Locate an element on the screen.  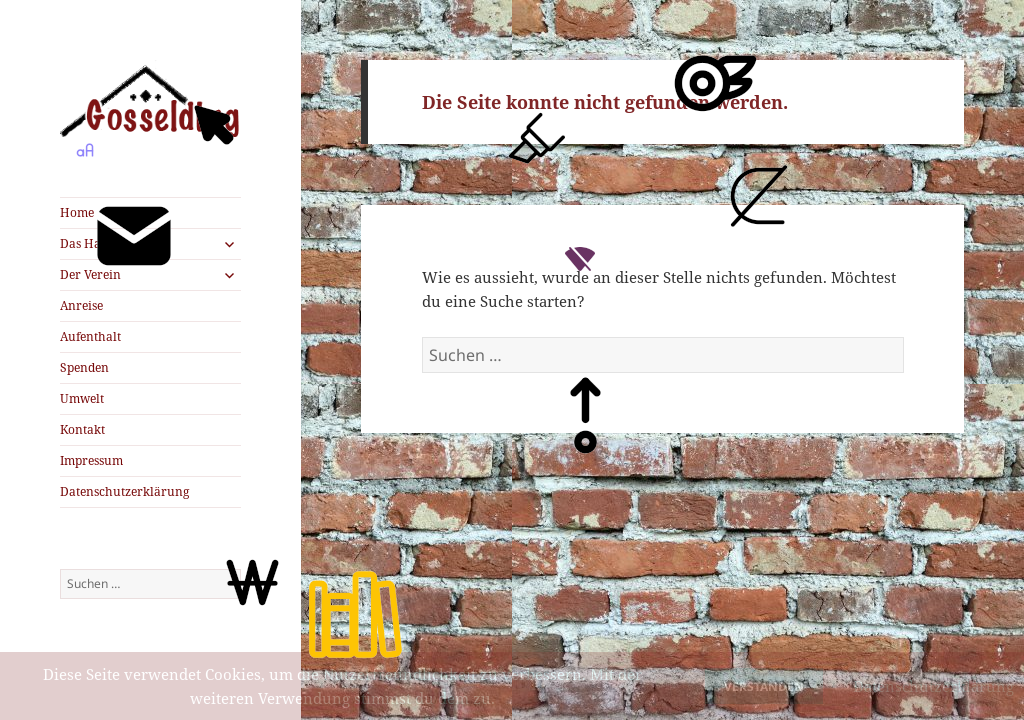
indicates a set is not a subset of another in mathematical notation is located at coordinates (759, 196).